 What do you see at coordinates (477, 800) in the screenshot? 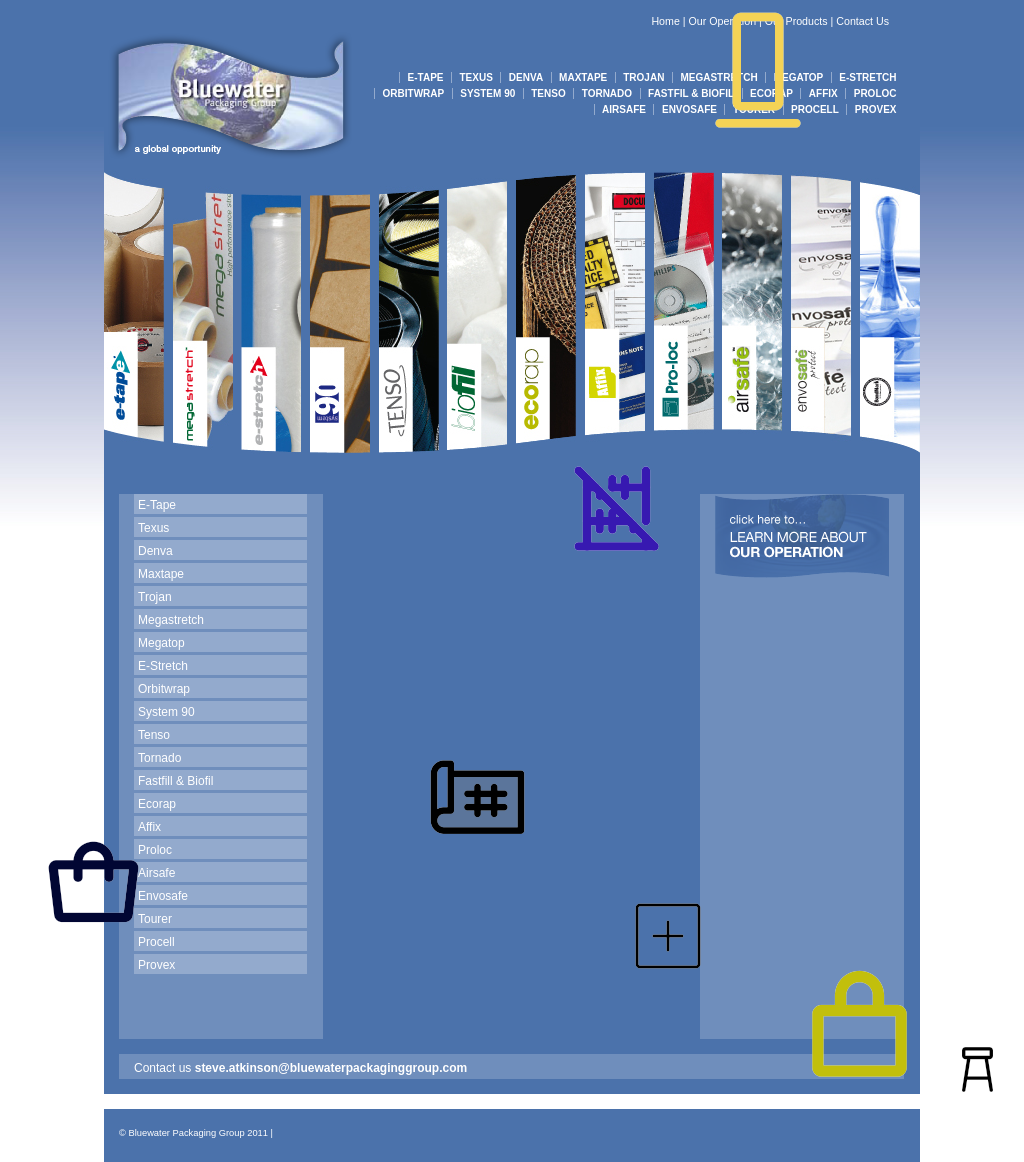
I see `view project blueprints or technical plans` at bounding box center [477, 800].